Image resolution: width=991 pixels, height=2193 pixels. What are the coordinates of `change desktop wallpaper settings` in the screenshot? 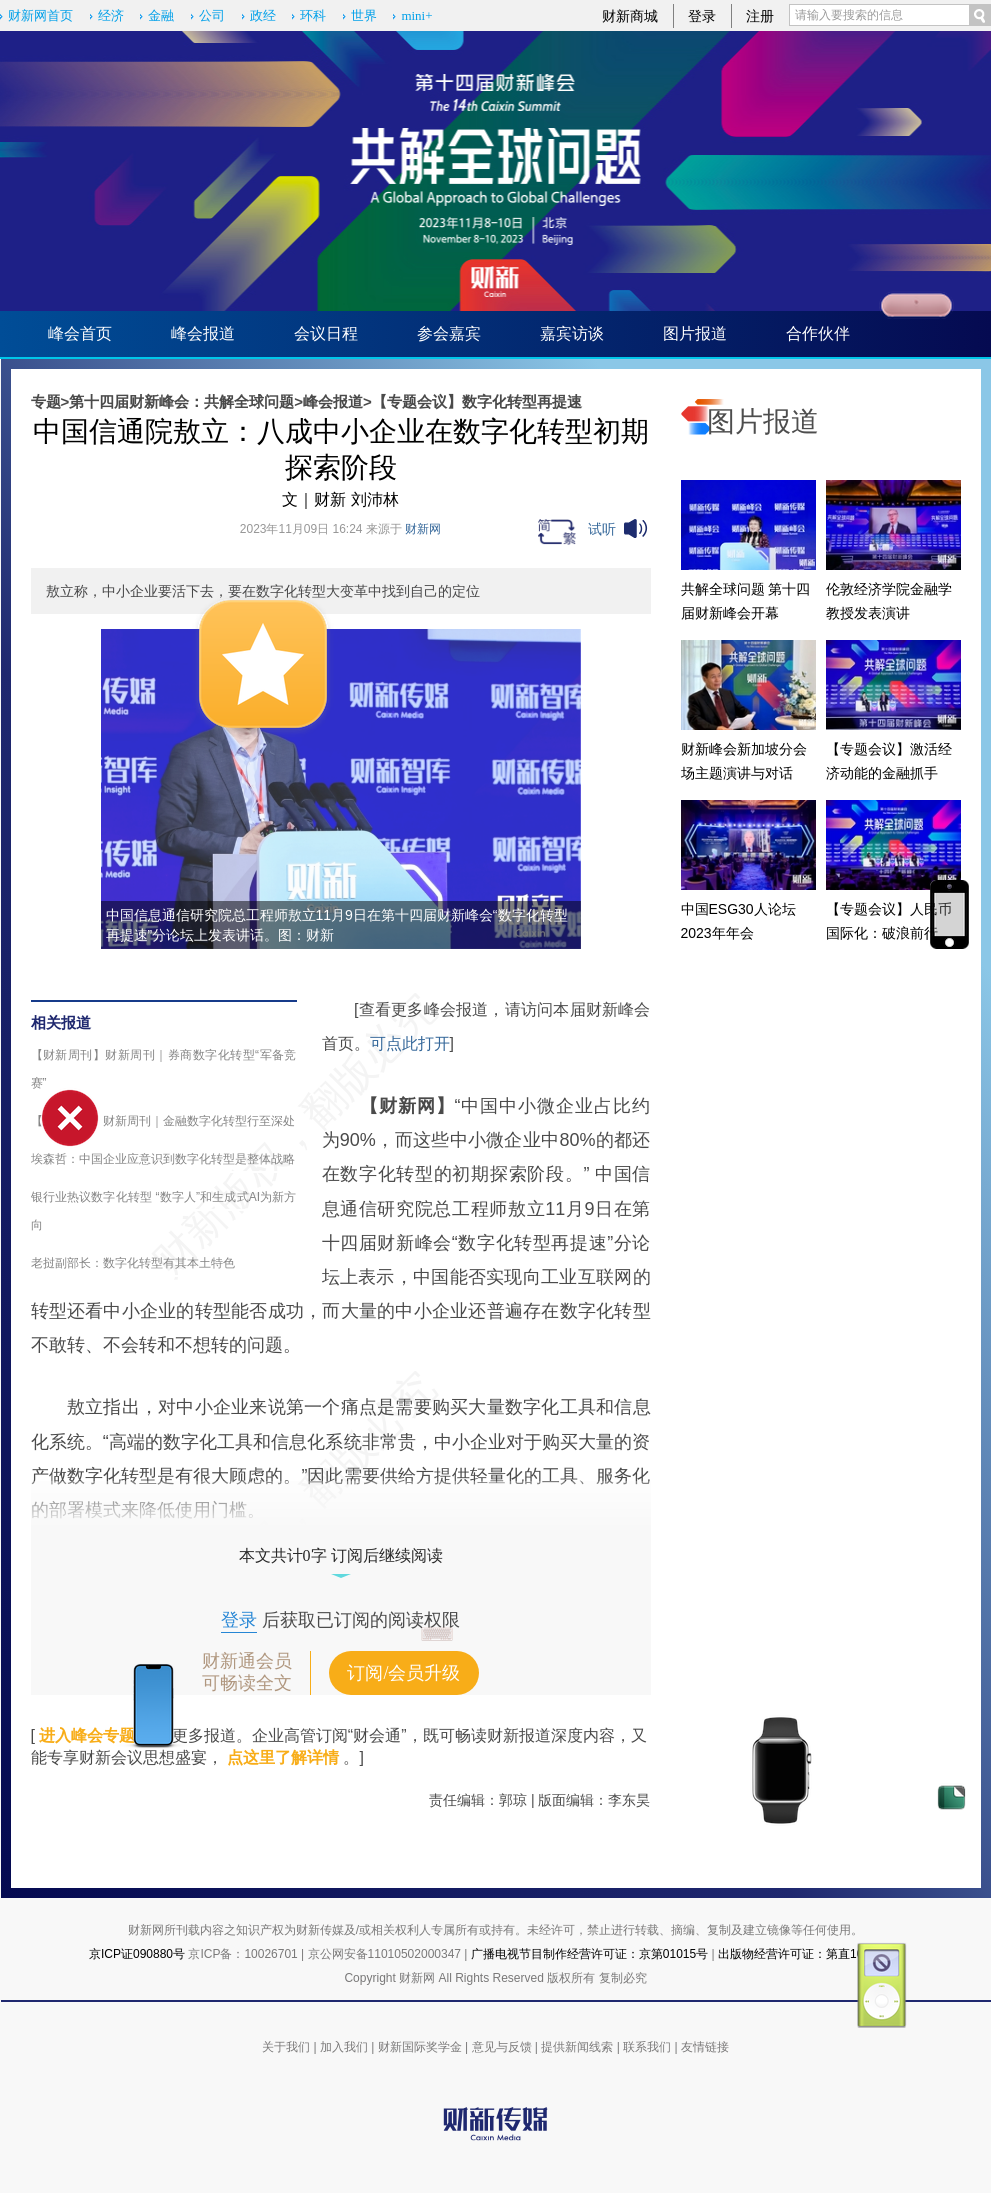 It's located at (951, 1796).